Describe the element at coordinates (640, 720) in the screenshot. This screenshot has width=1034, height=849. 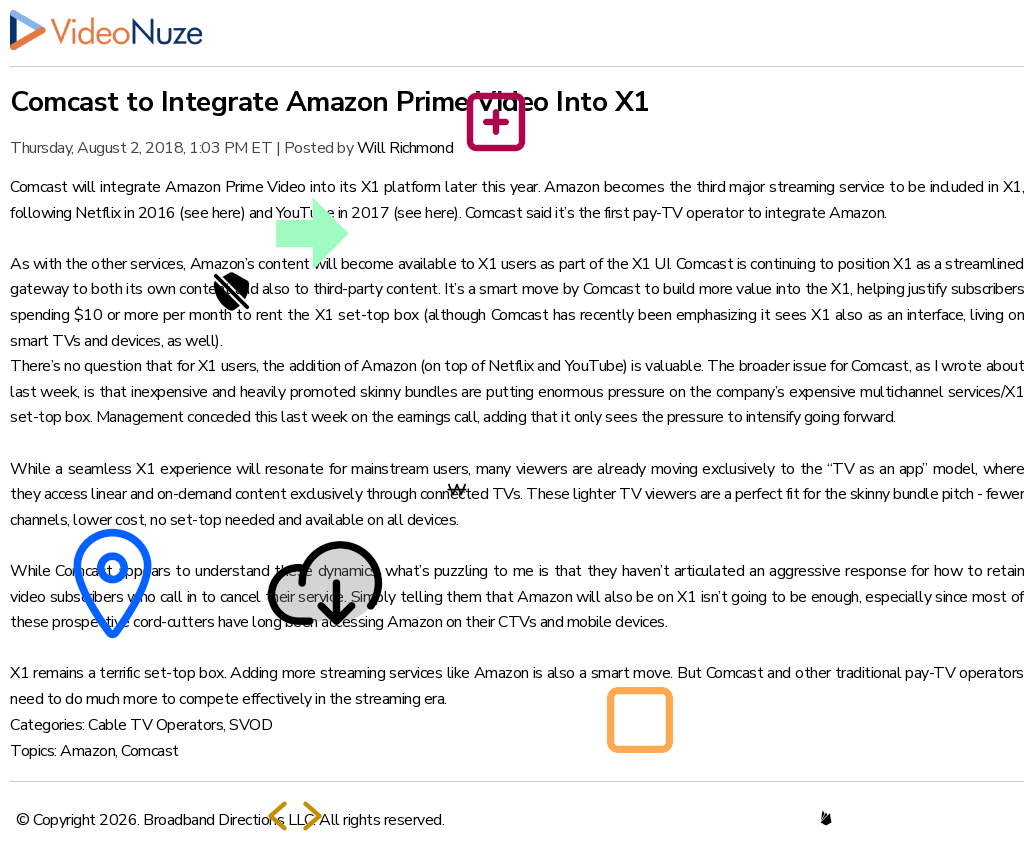
I see `stop media playback` at that location.